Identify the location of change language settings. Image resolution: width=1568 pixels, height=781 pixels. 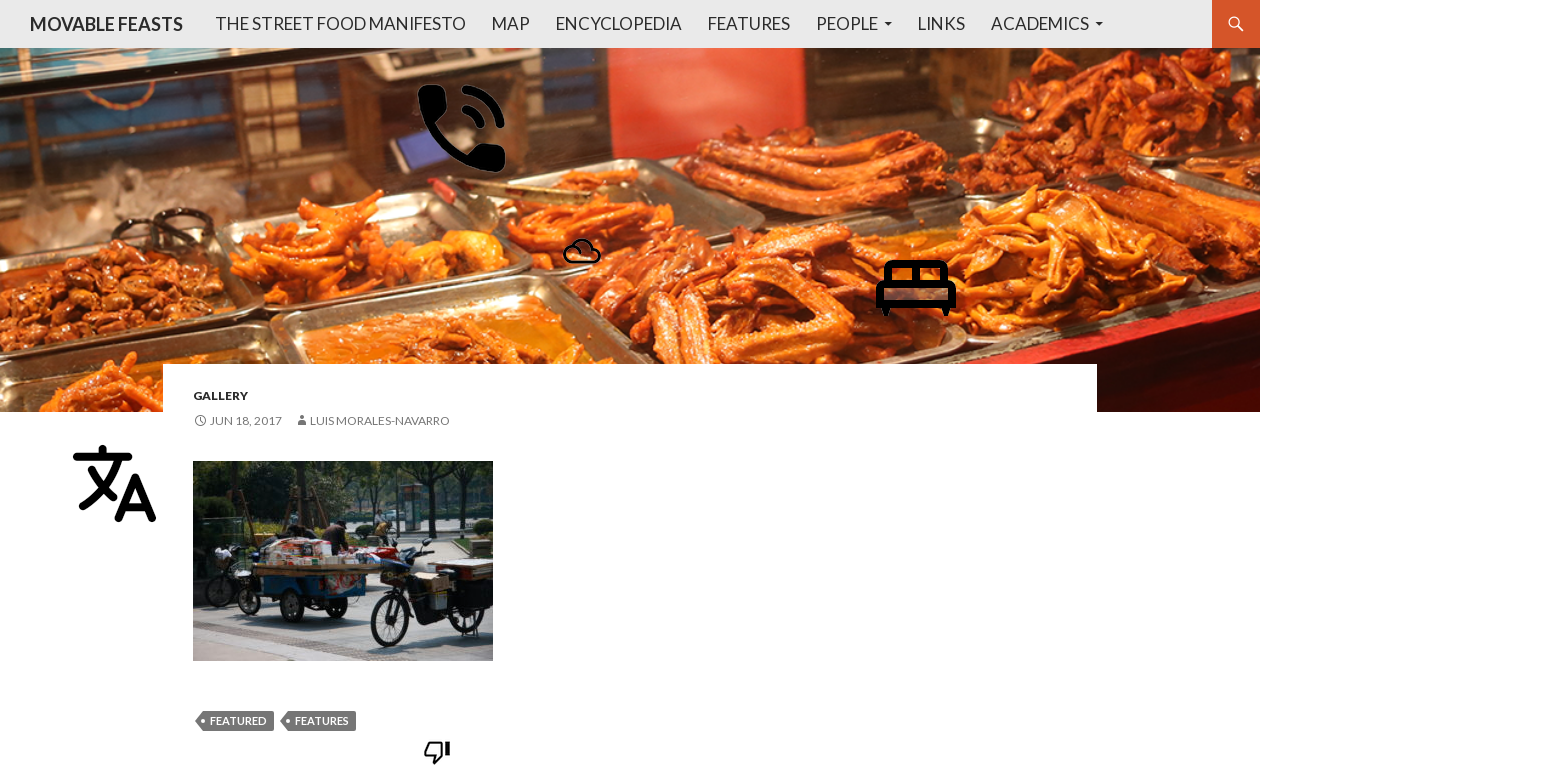
(114, 483).